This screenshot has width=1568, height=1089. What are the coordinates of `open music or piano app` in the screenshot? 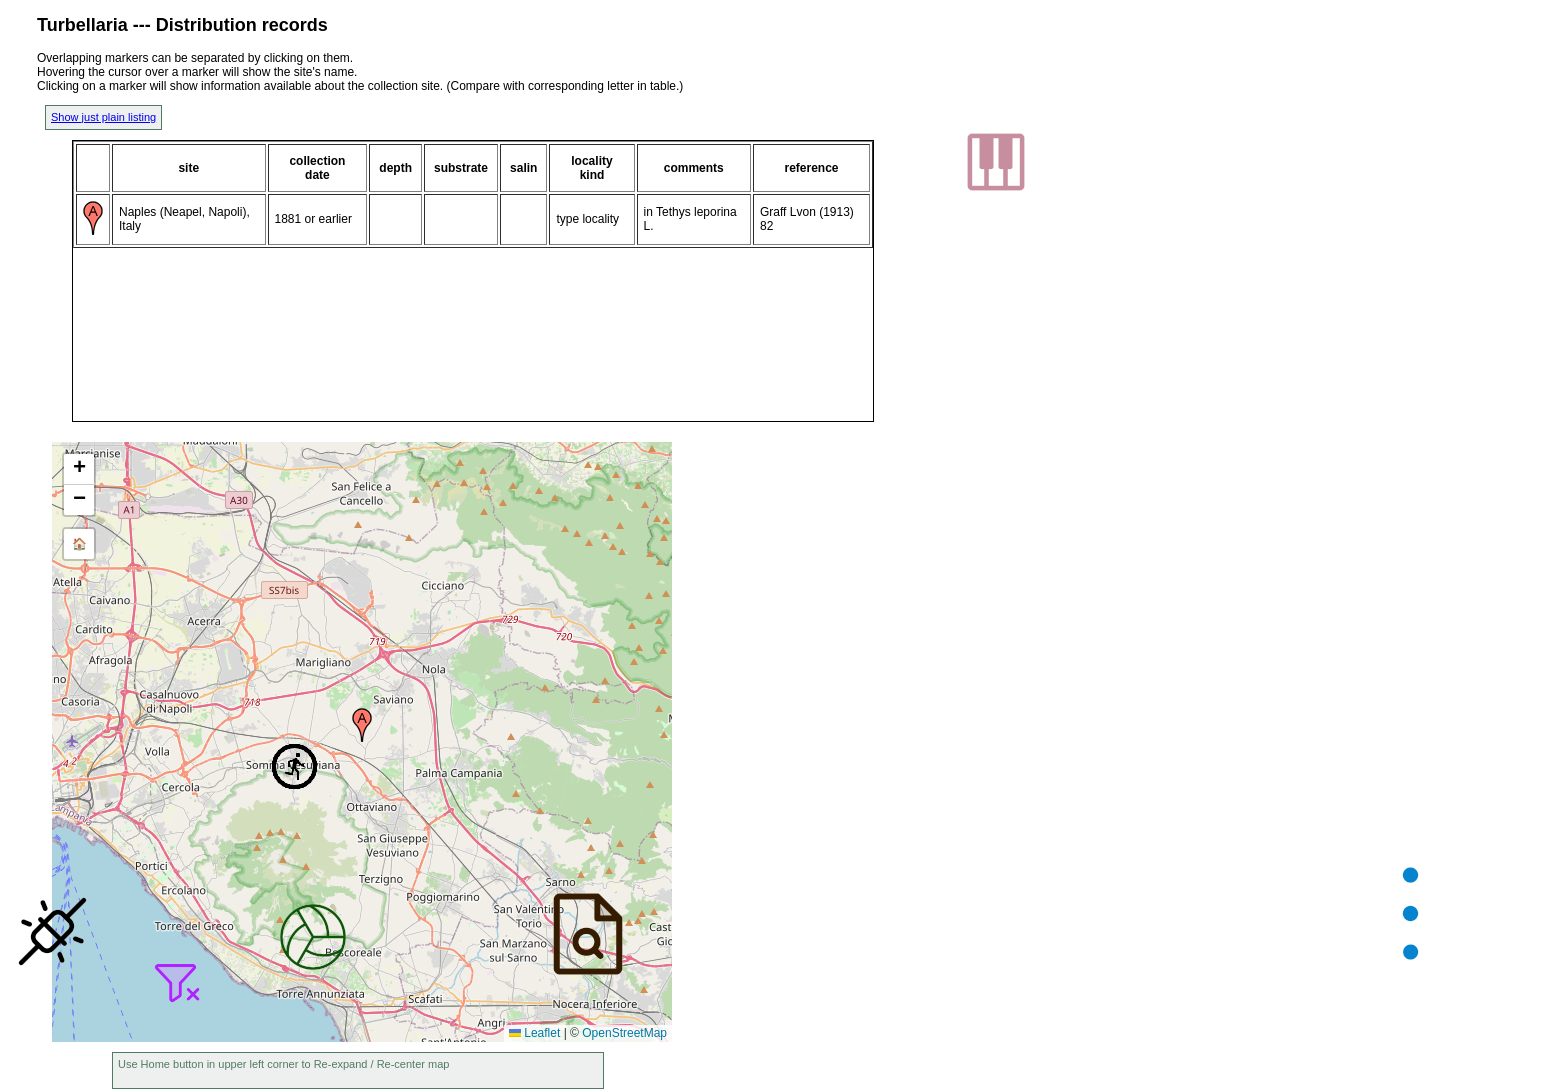 It's located at (996, 162).